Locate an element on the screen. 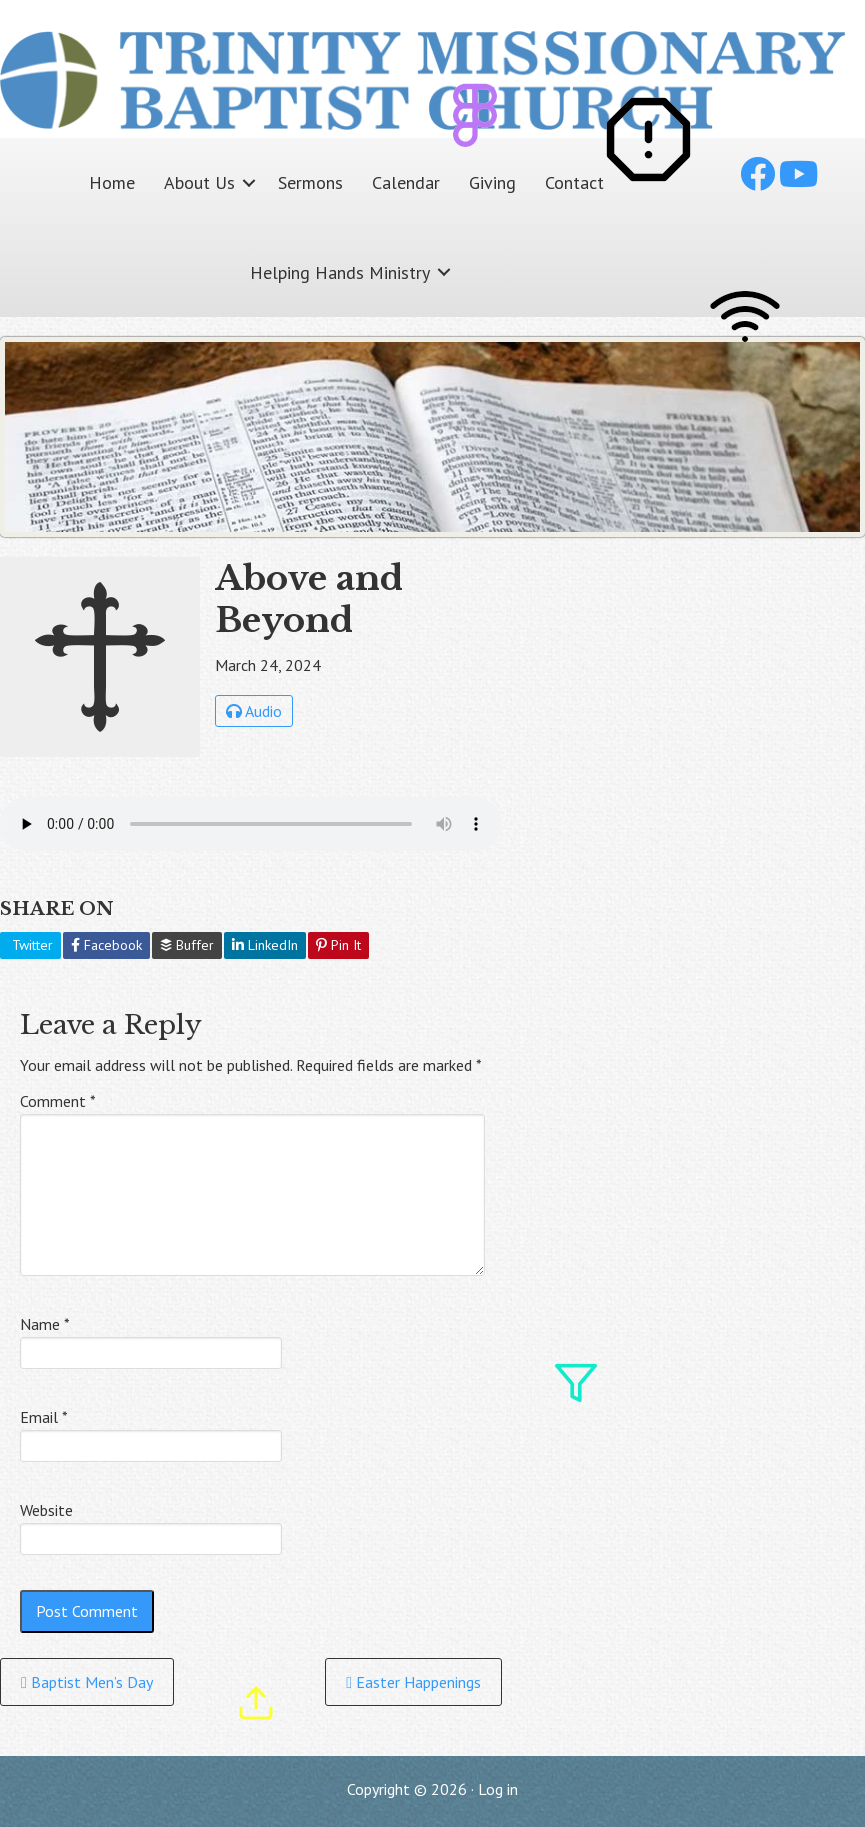 The height and width of the screenshot is (1827, 865). indicates a critical error or warning is located at coordinates (648, 139).